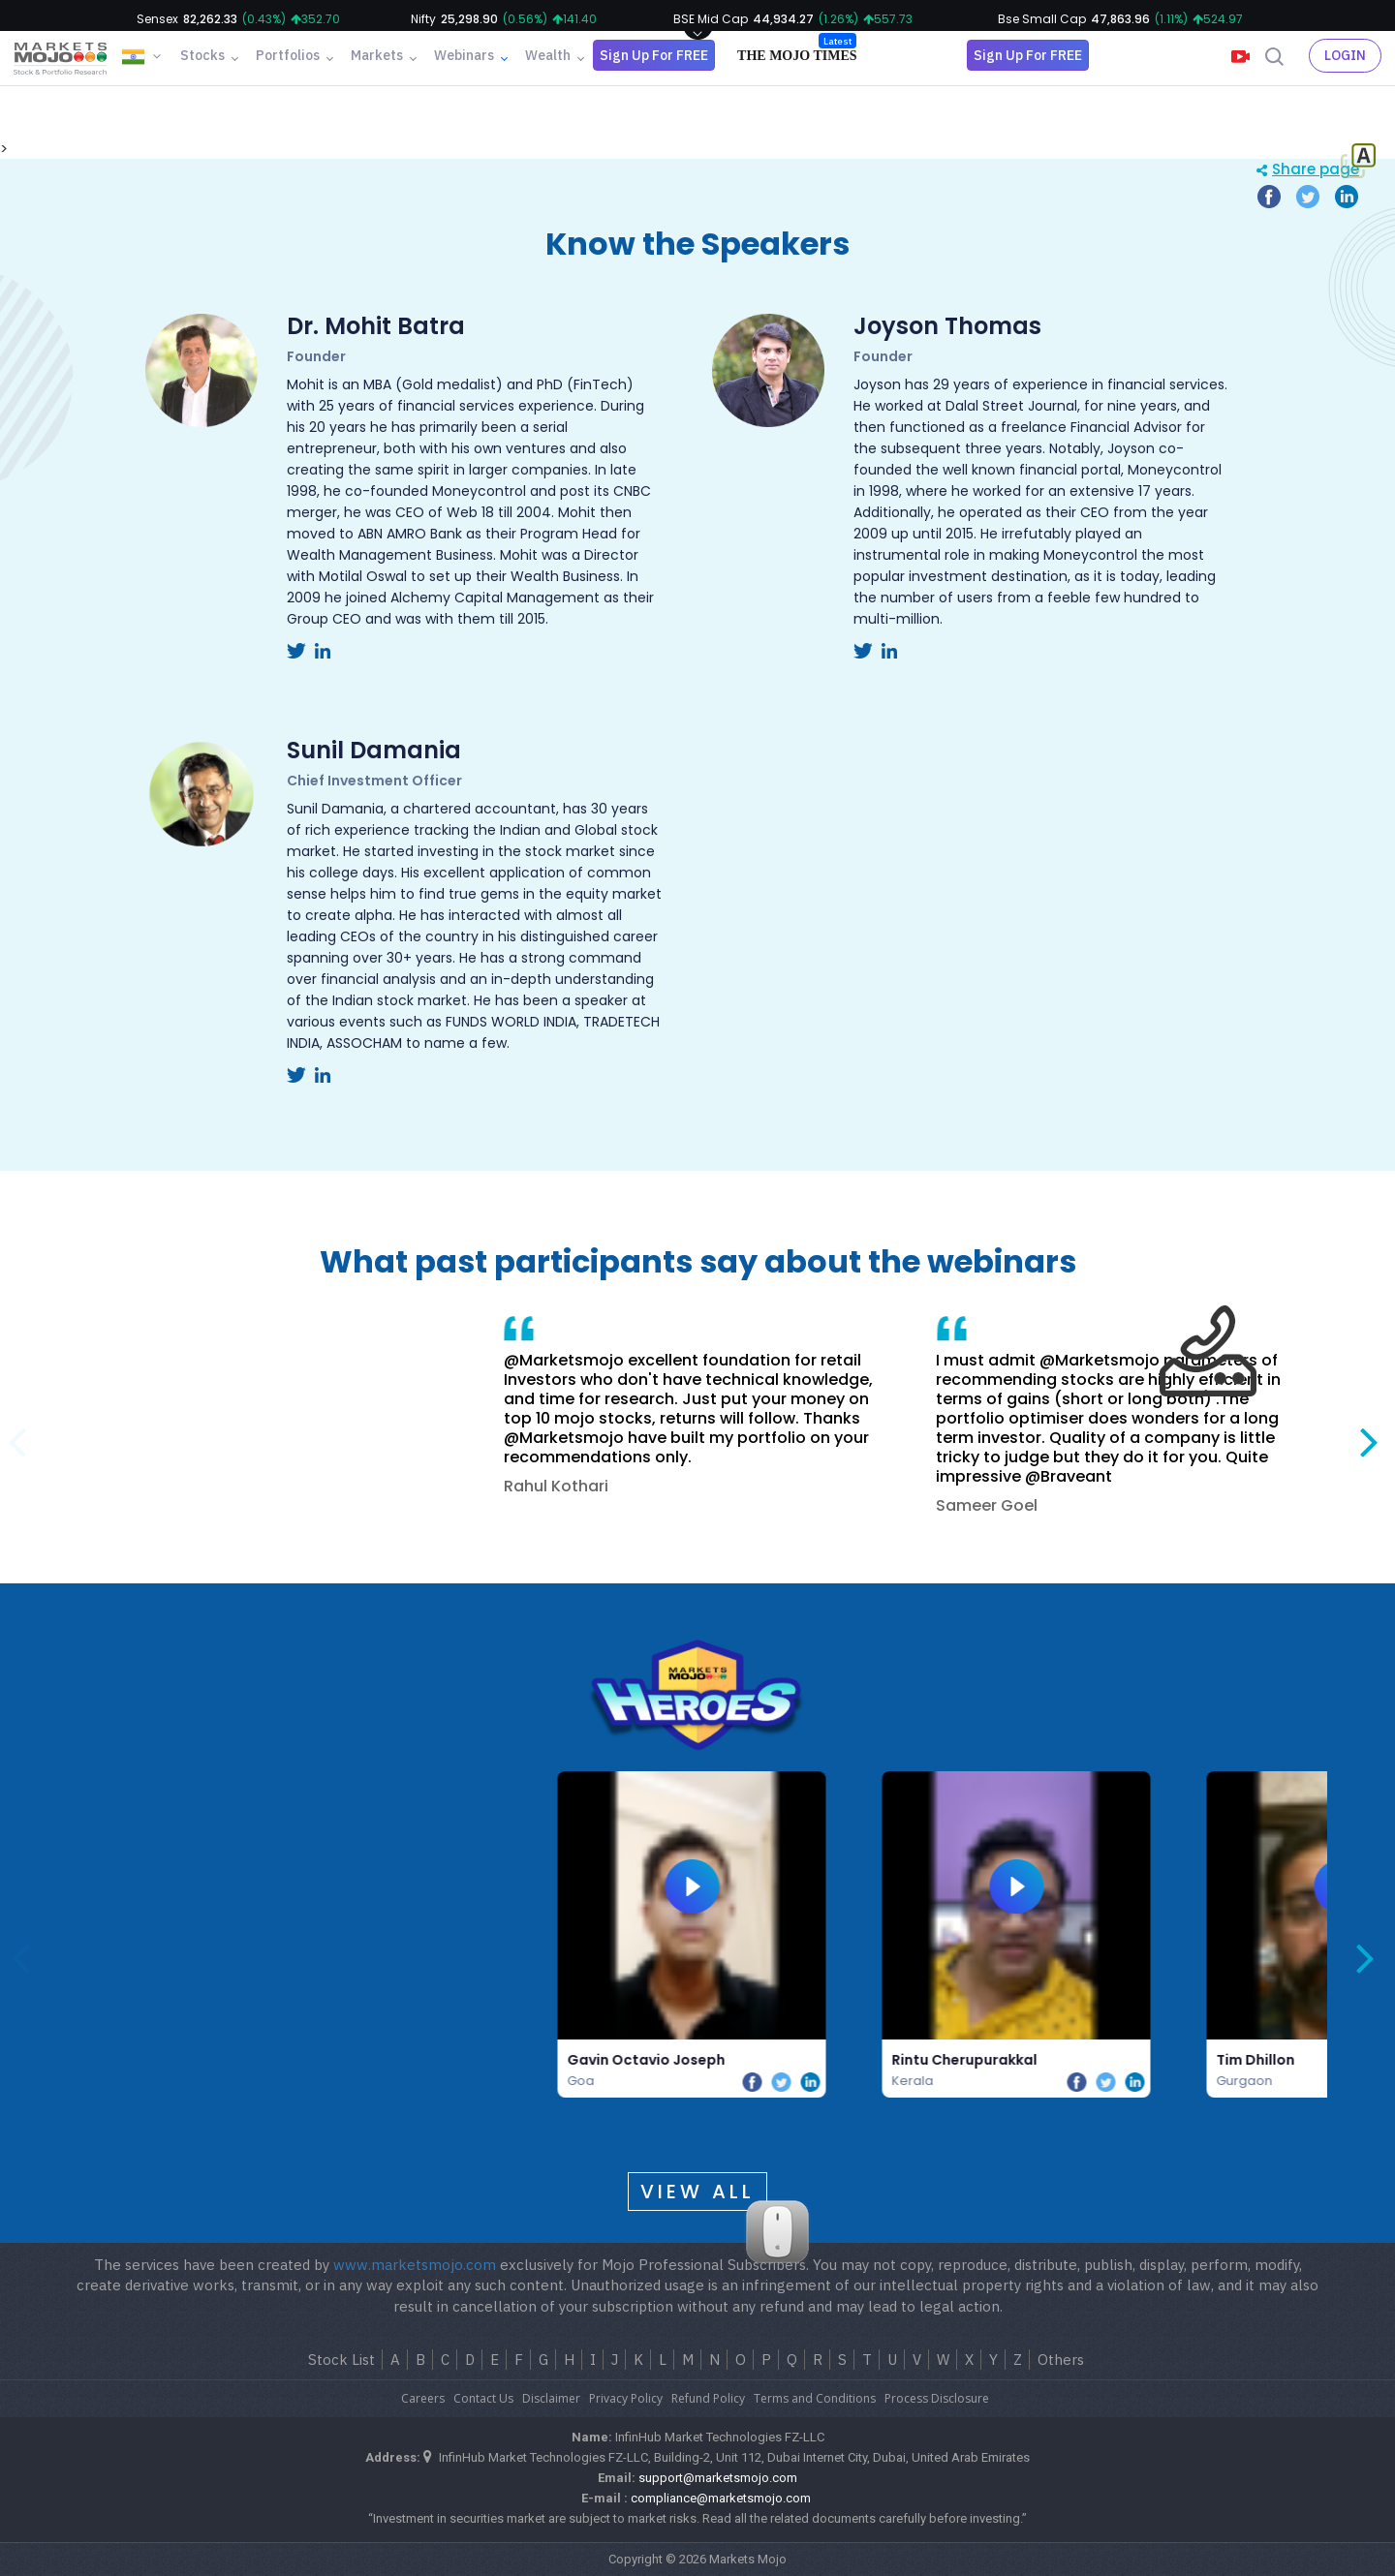  I want to click on indicates modem or dial-up connection status, so click(1208, 1348).